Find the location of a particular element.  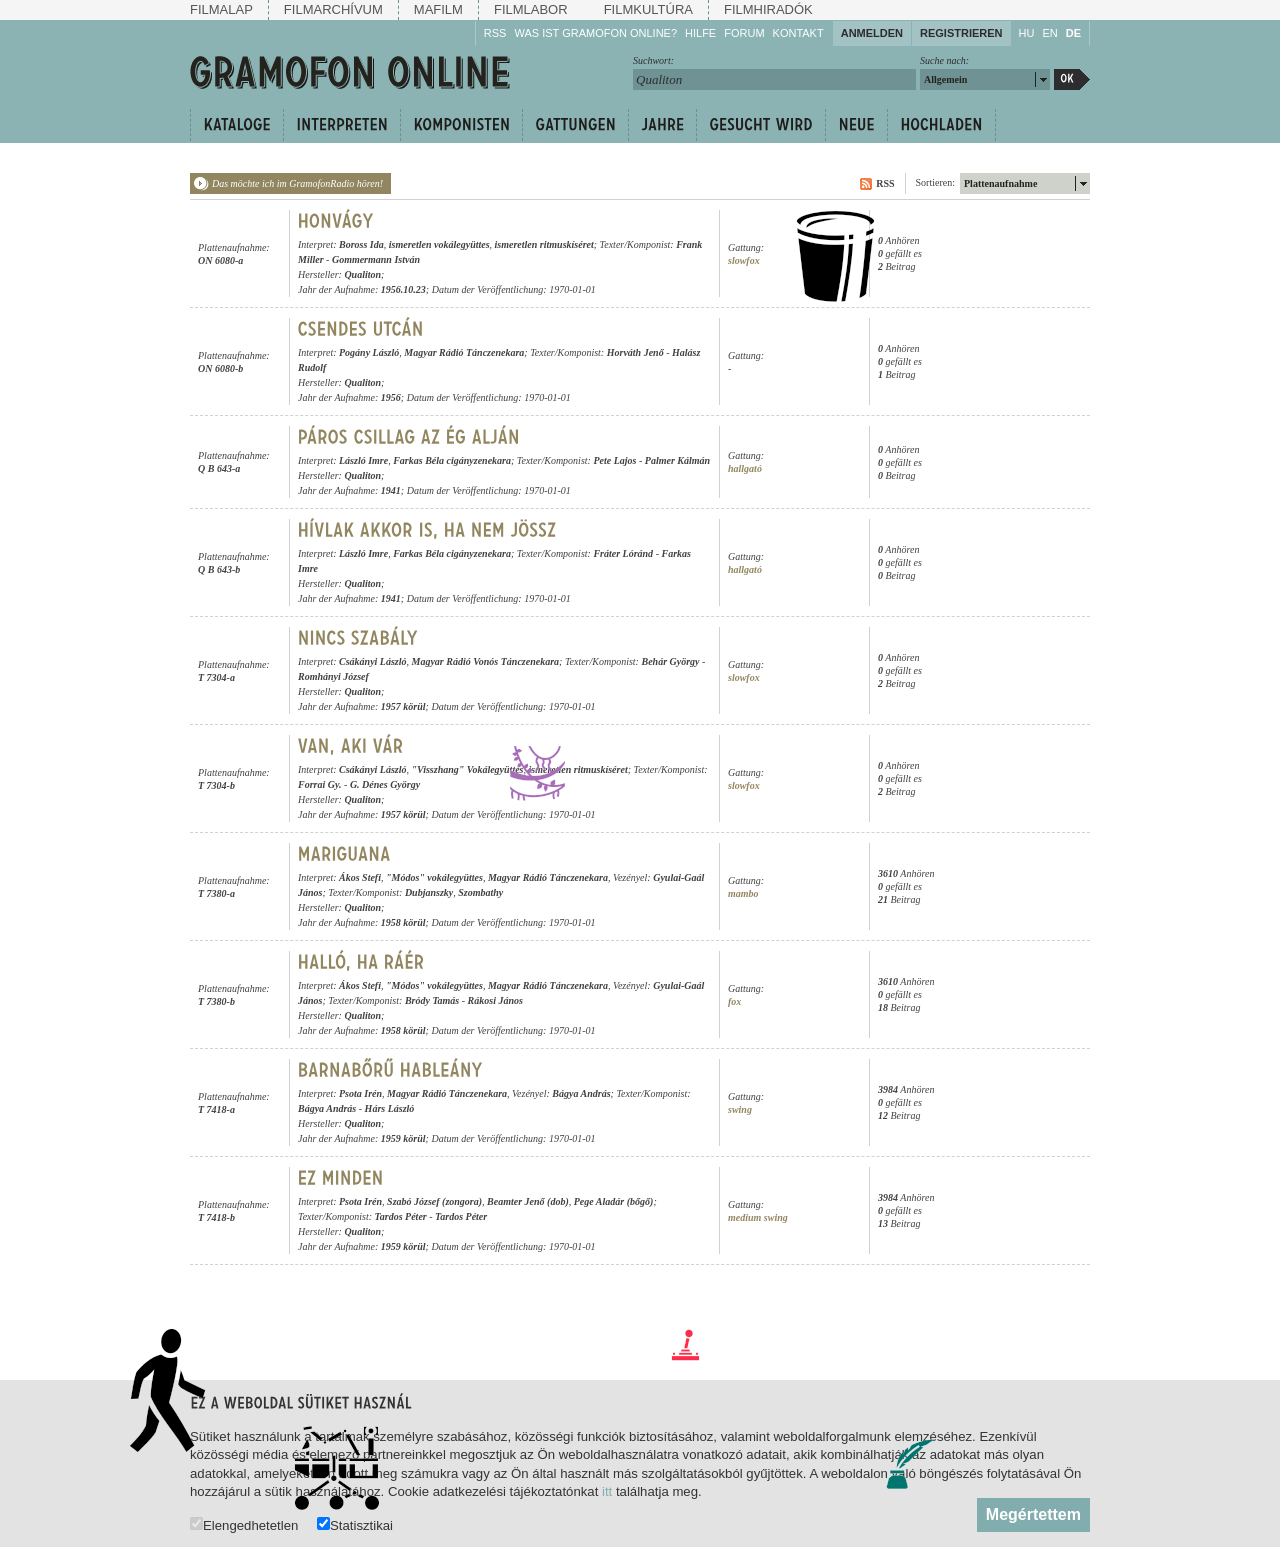

metal bucket item in game inventory is located at coordinates (835, 241).